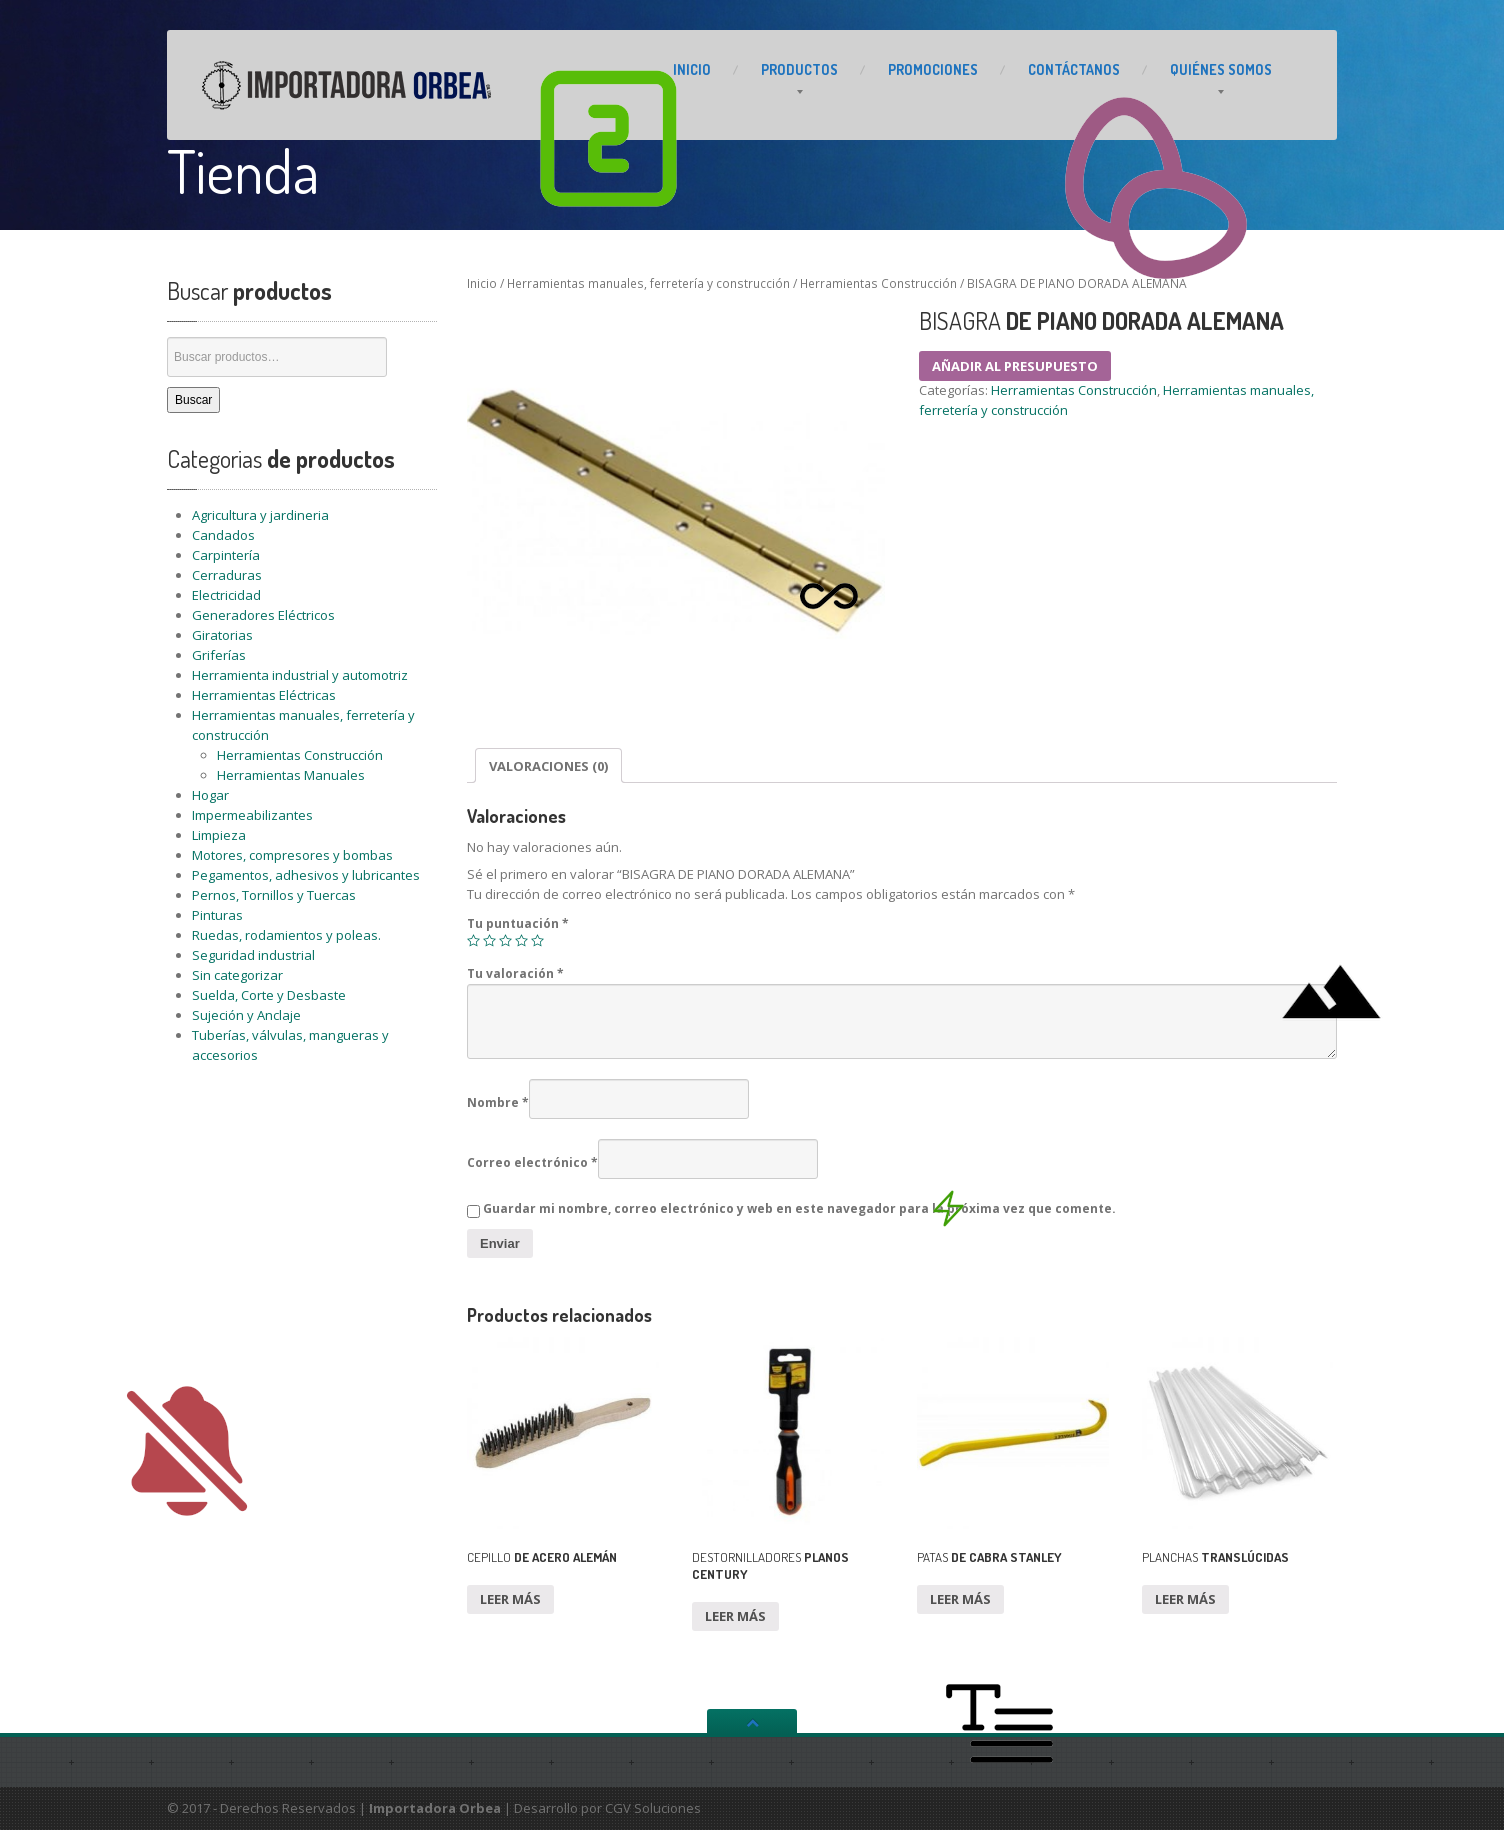 Image resolution: width=1504 pixels, height=1830 pixels. Describe the element at coordinates (829, 596) in the screenshot. I see `indicates unlimited or infinite capacity` at that location.